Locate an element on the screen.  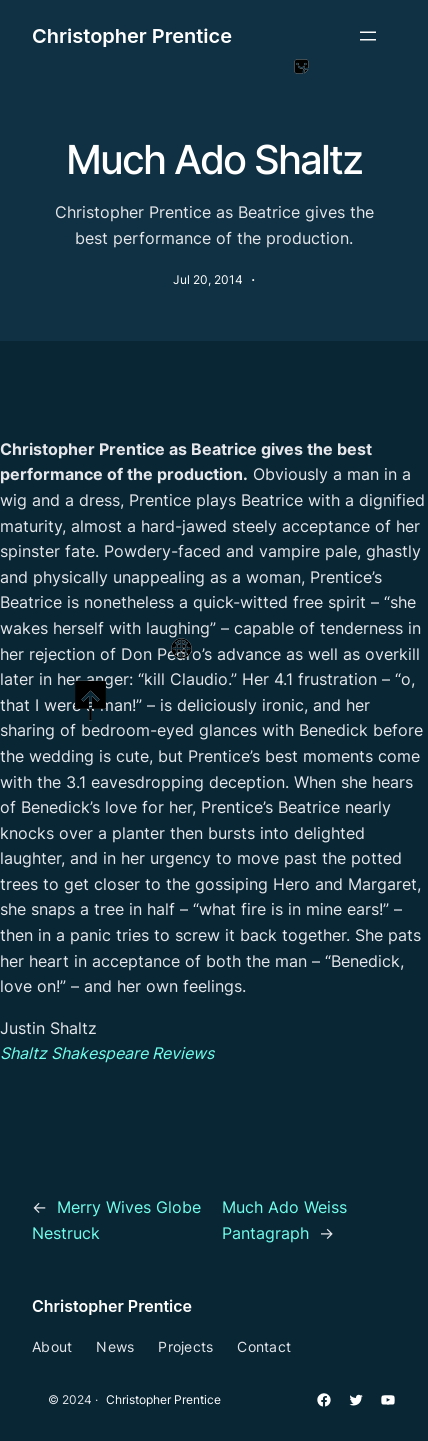
upload or push content to a server is located at coordinates (90, 700).